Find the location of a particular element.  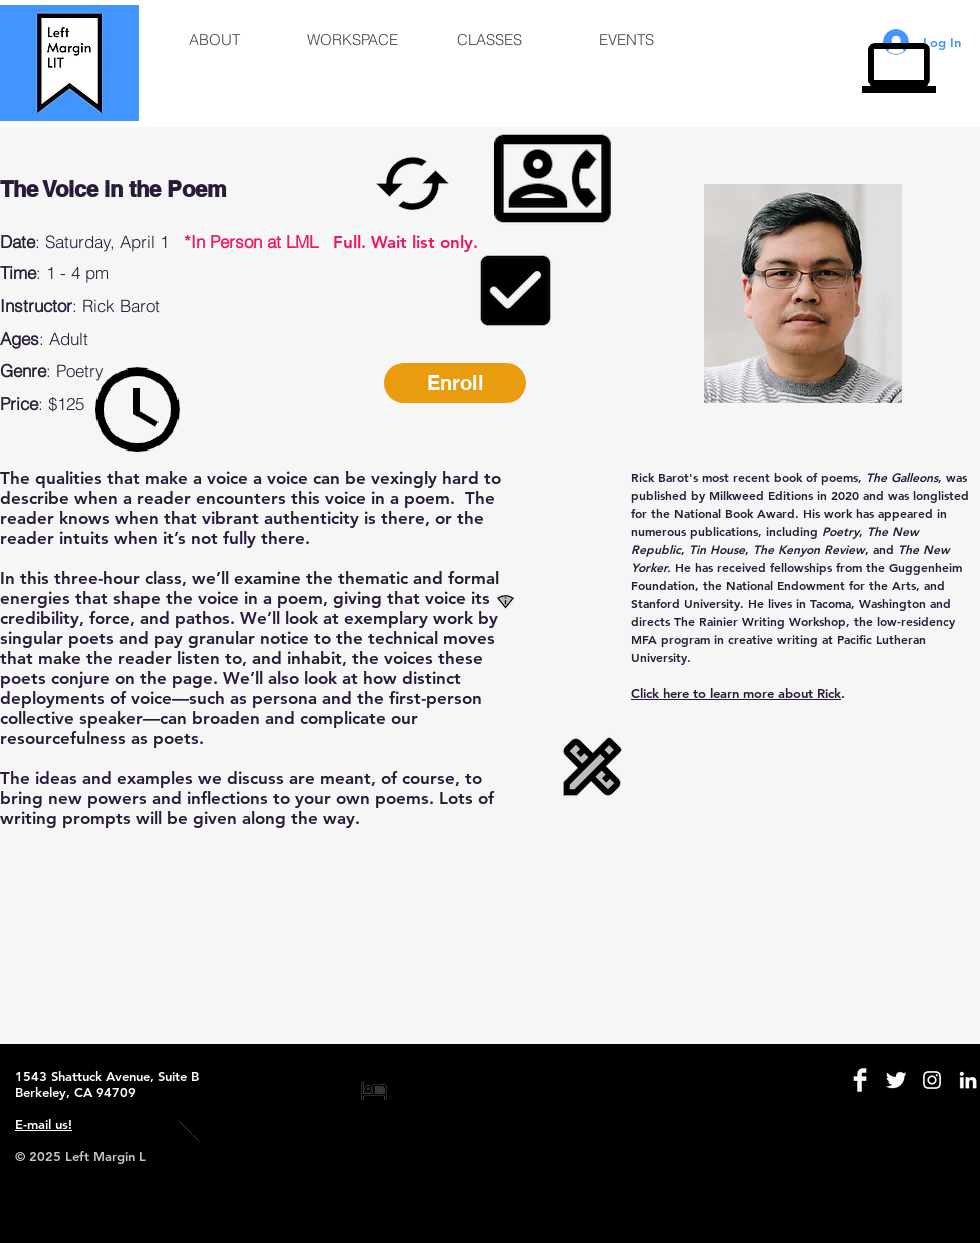

view schedule or upcoming events is located at coordinates (137, 409).